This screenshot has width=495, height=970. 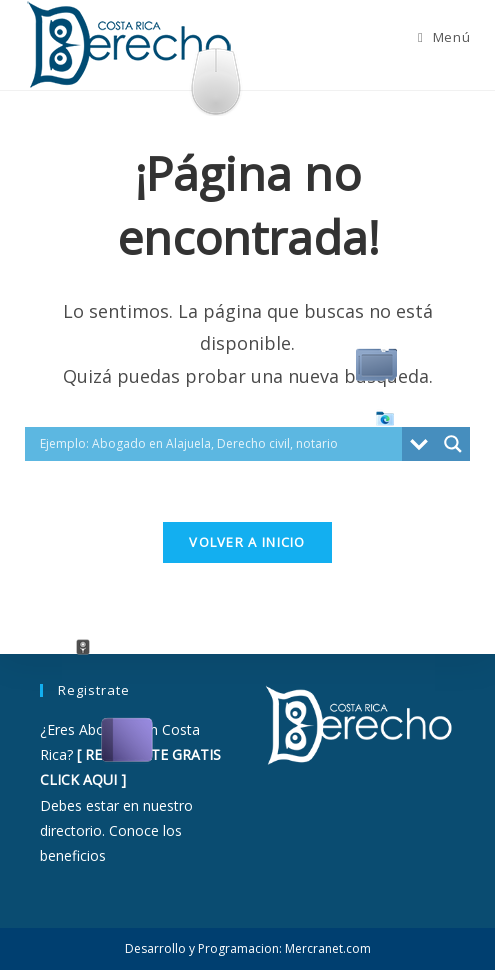 I want to click on save the current file or document, so click(x=376, y=365).